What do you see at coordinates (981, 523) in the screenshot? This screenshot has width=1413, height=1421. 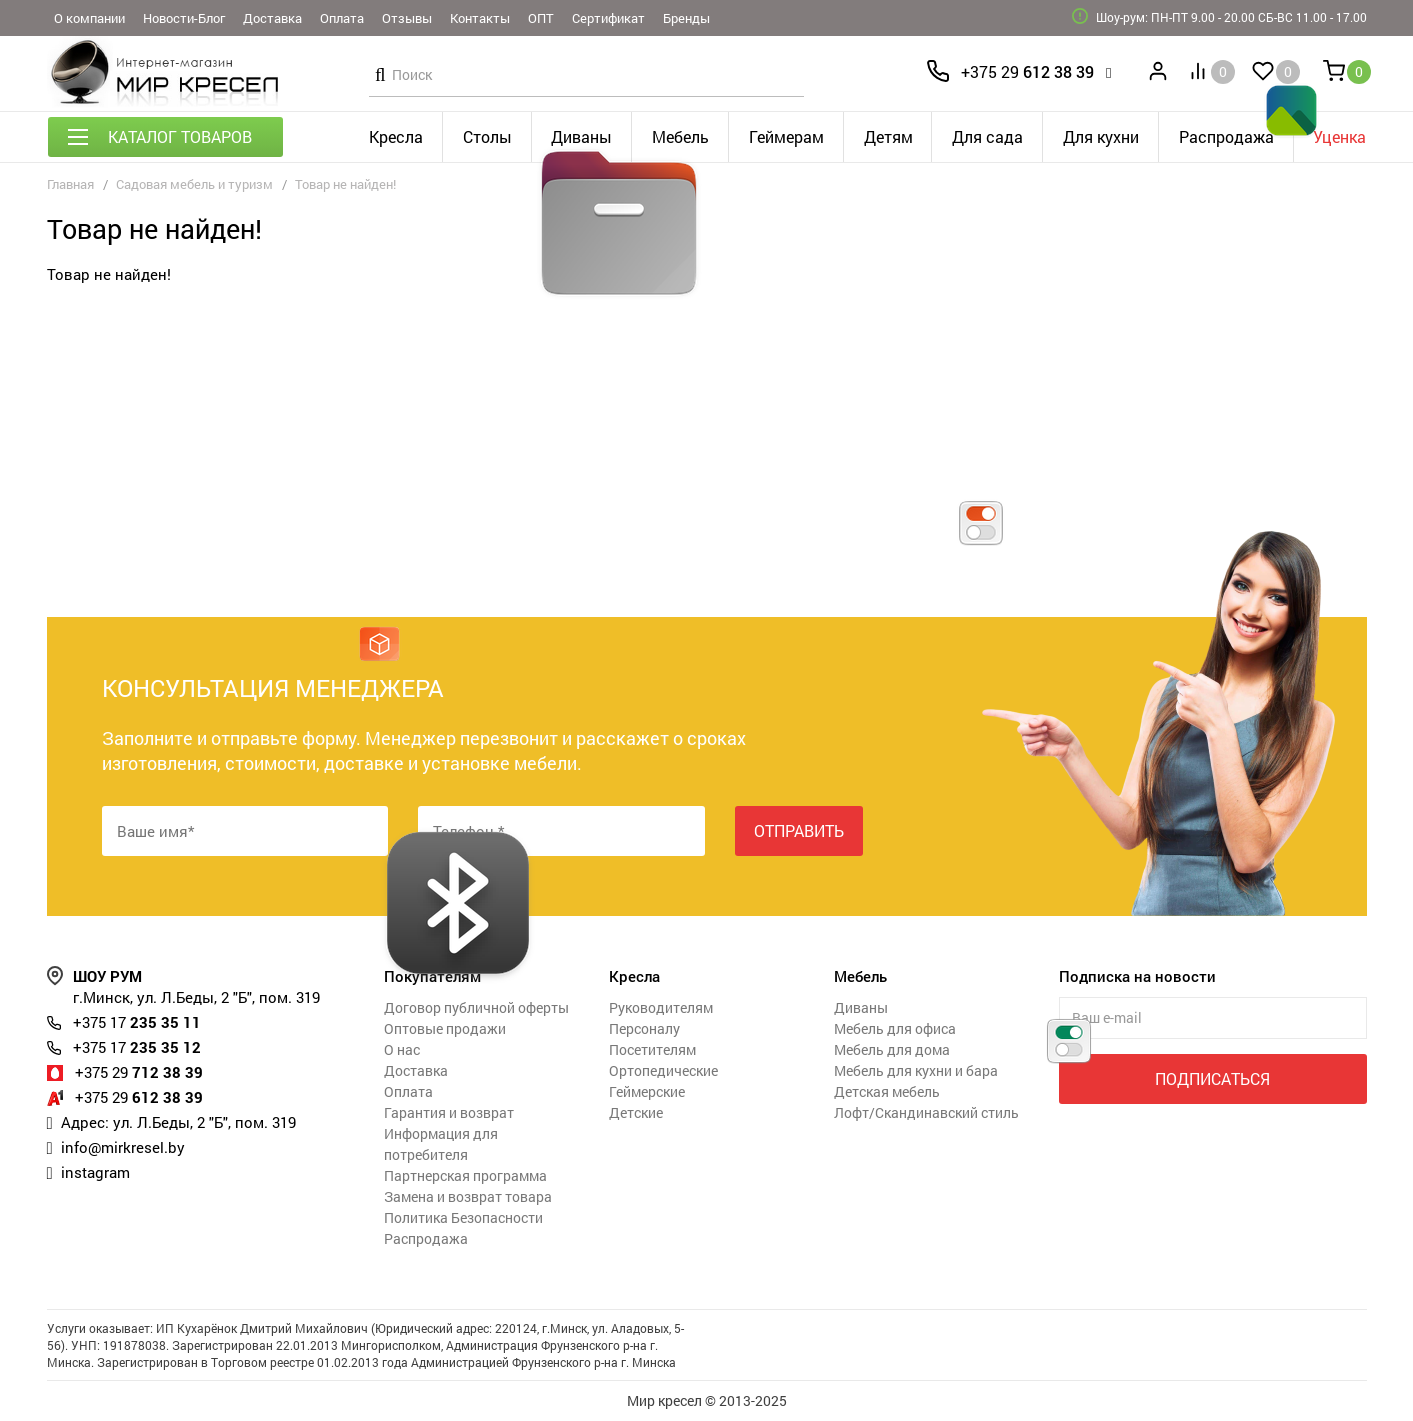 I see `open system tweaks or settings customization` at bounding box center [981, 523].